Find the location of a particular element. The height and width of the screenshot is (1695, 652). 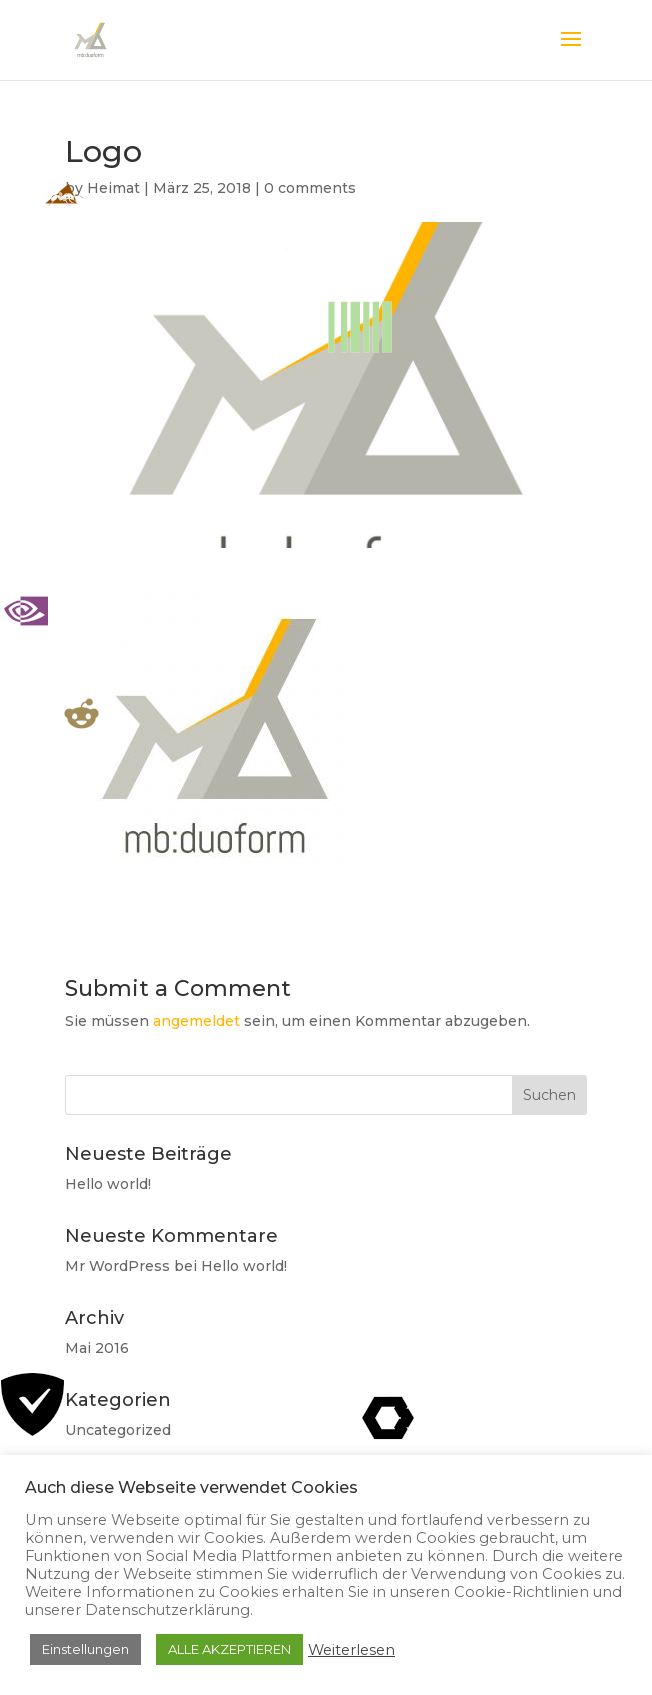

apache ant build tool logo is located at coordinates (64, 195).